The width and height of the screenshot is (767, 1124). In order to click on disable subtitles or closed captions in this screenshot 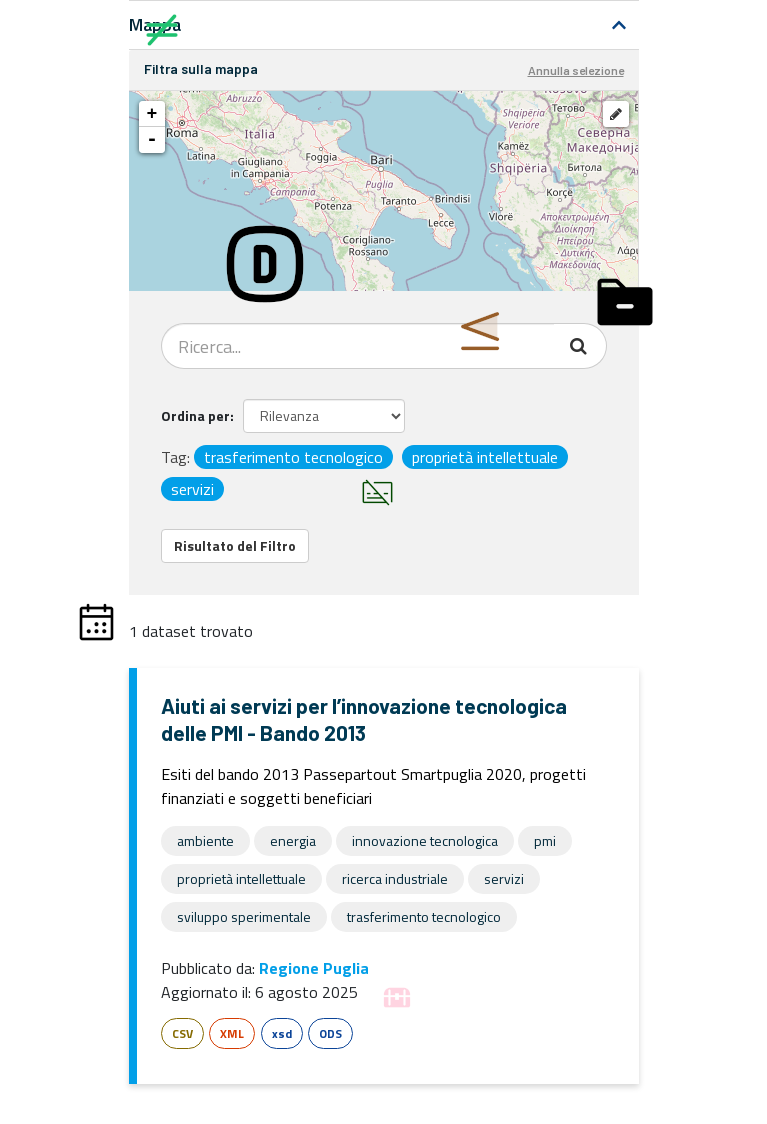, I will do `click(377, 492)`.